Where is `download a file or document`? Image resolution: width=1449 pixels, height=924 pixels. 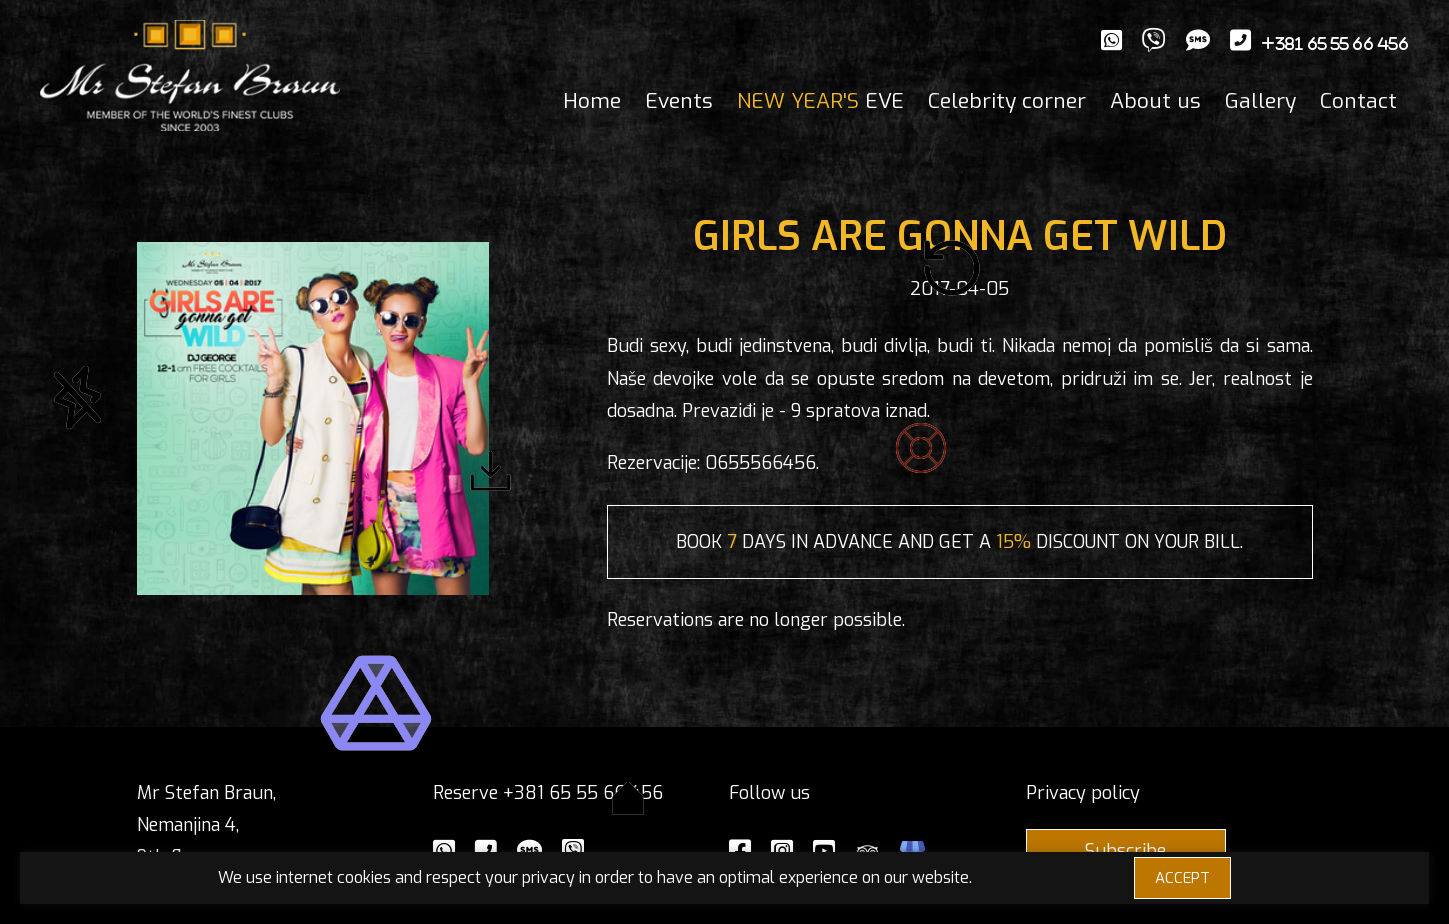
download a file or document is located at coordinates (490, 472).